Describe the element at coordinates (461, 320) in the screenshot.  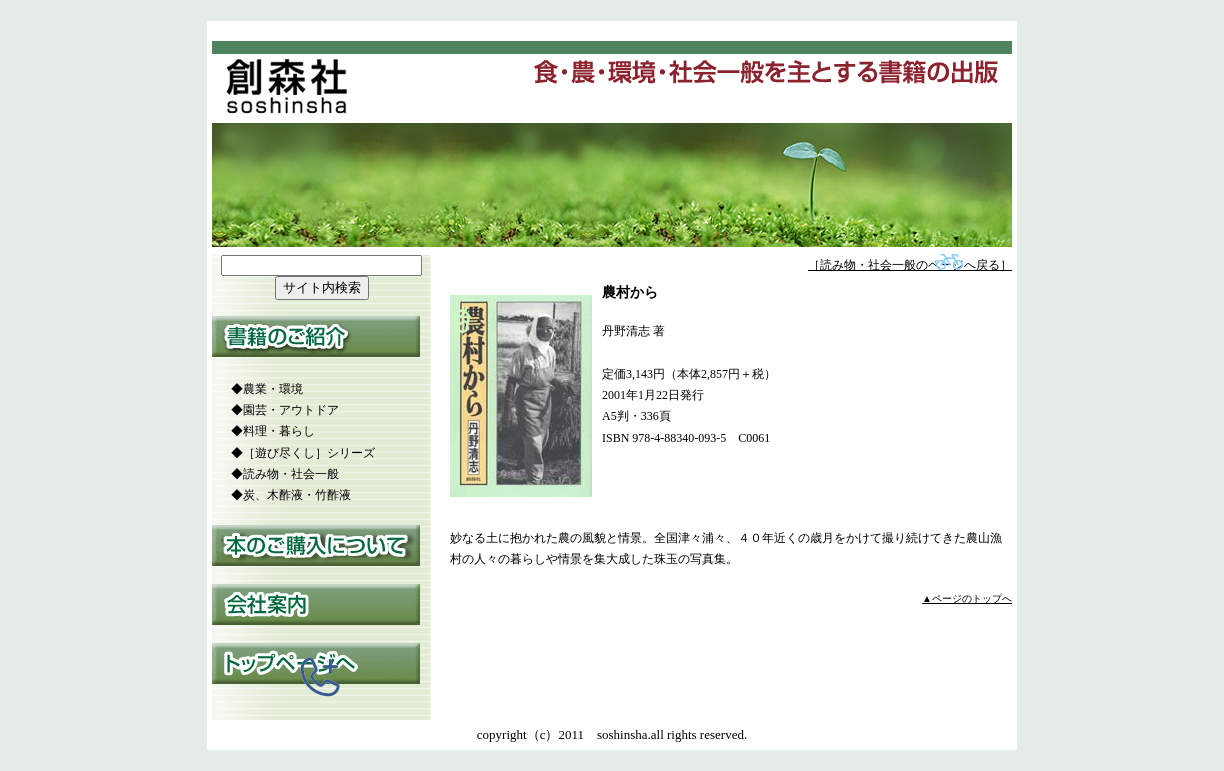
I see `order bubble tea or drinks` at that location.